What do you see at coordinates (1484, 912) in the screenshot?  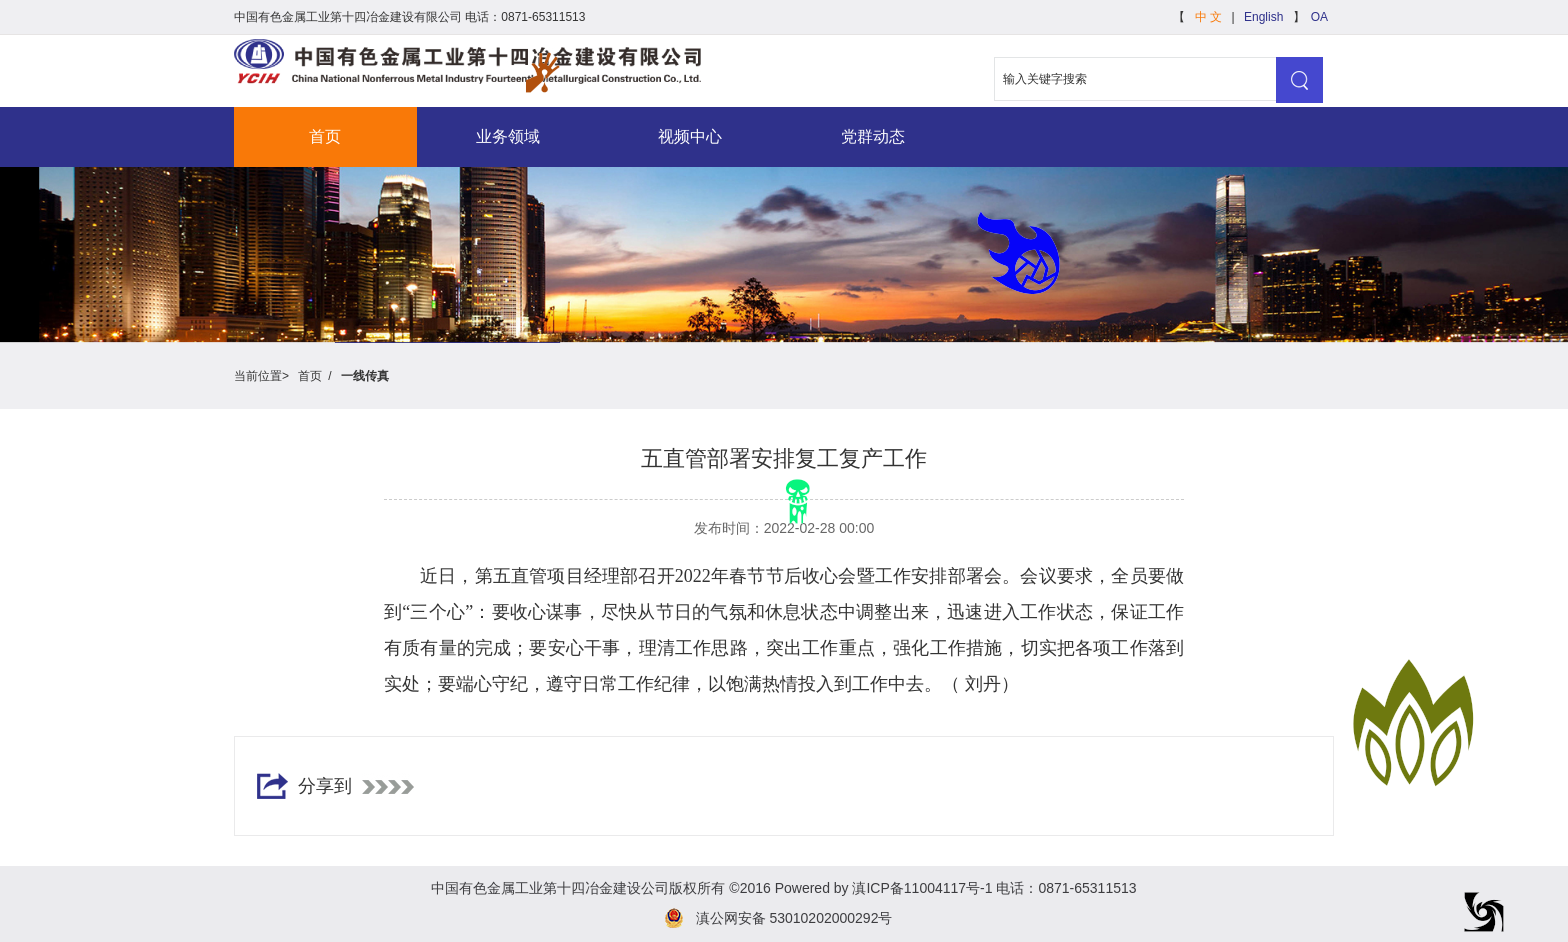 I see `indicates wind or air-based ability in game` at bounding box center [1484, 912].